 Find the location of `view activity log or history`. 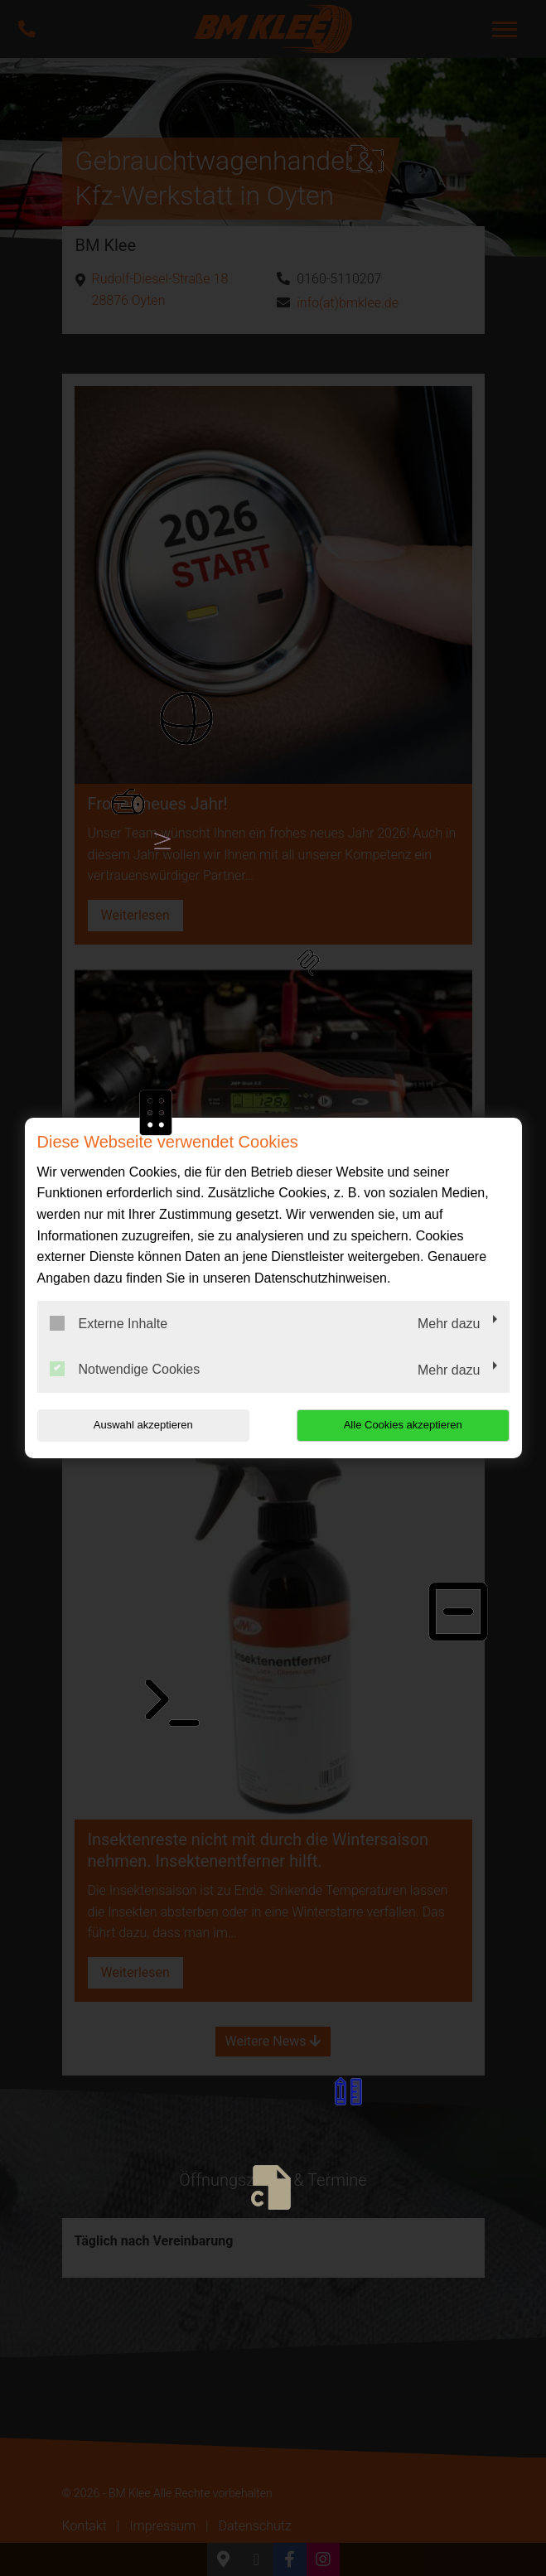

view activity log or history is located at coordinates (128, 803).